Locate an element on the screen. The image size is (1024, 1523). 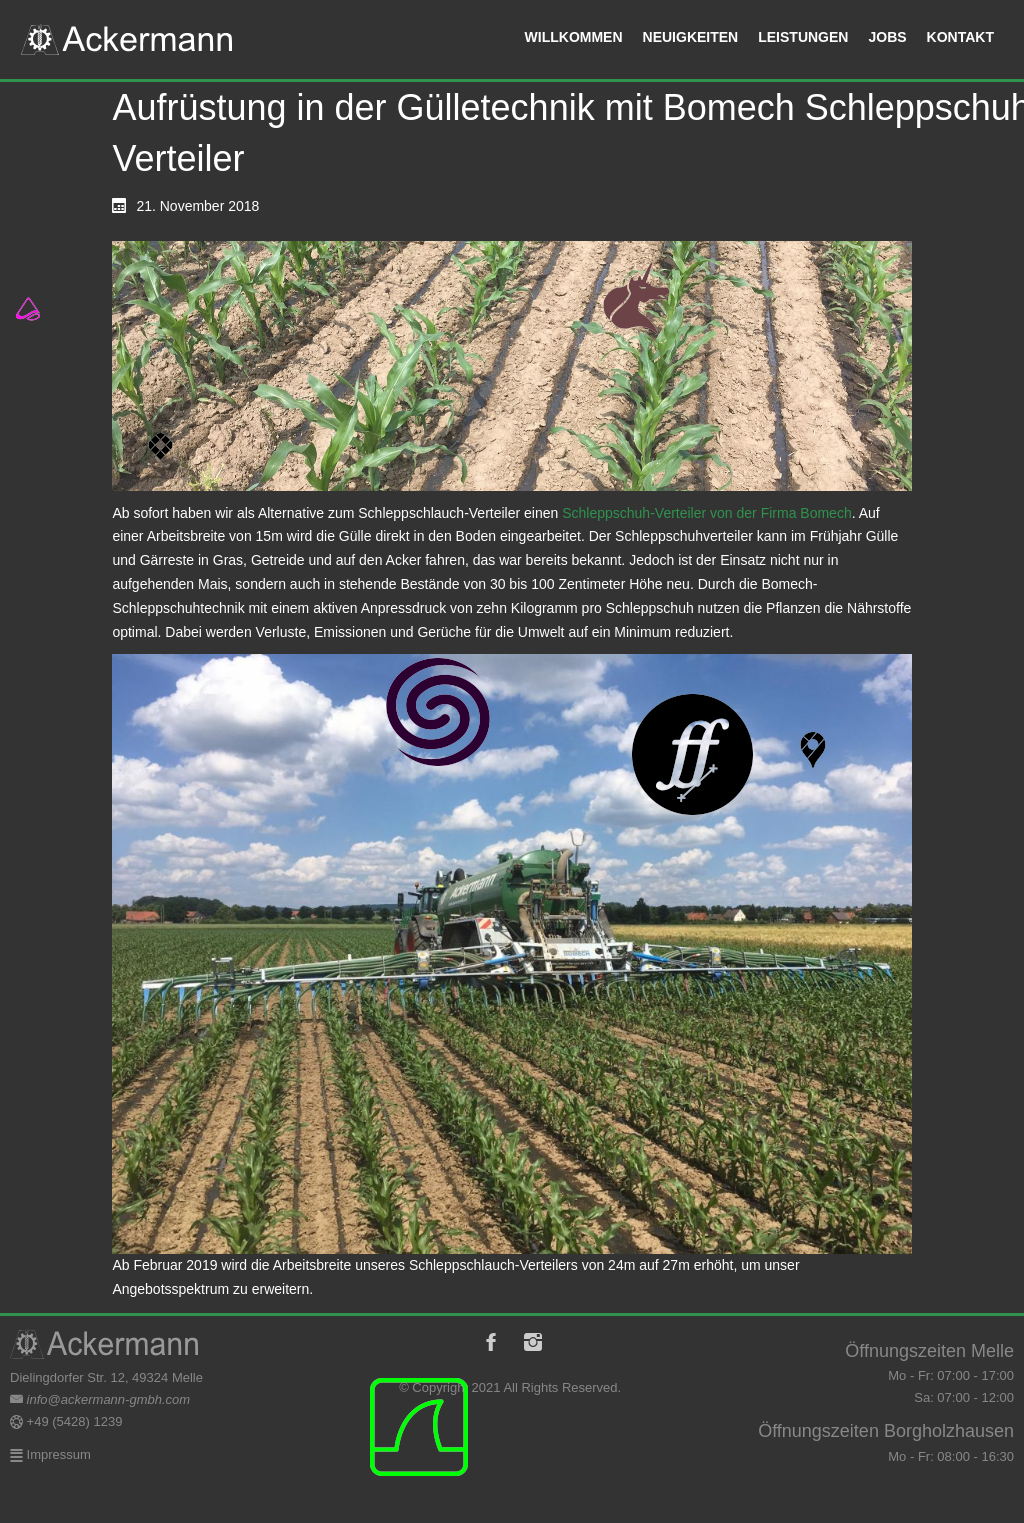
Laravel Nova administration panel logo is located at coordinates (438, 712).